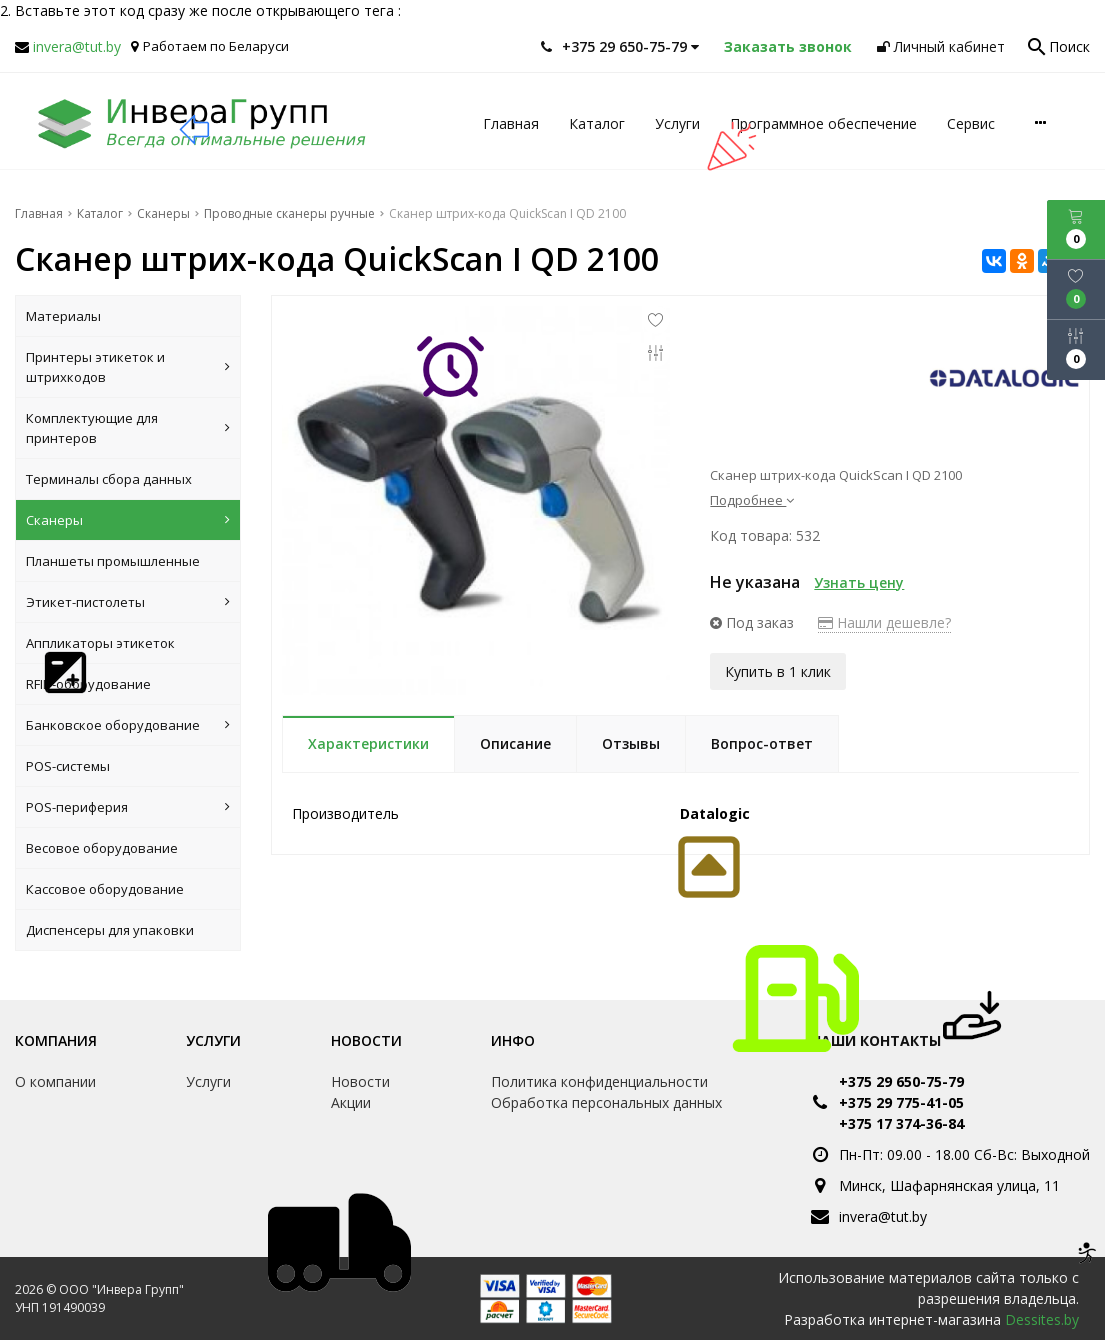 The height and width of the screenshot is (1340, 1105). I want to click on expand content upward, so click(709, 867).